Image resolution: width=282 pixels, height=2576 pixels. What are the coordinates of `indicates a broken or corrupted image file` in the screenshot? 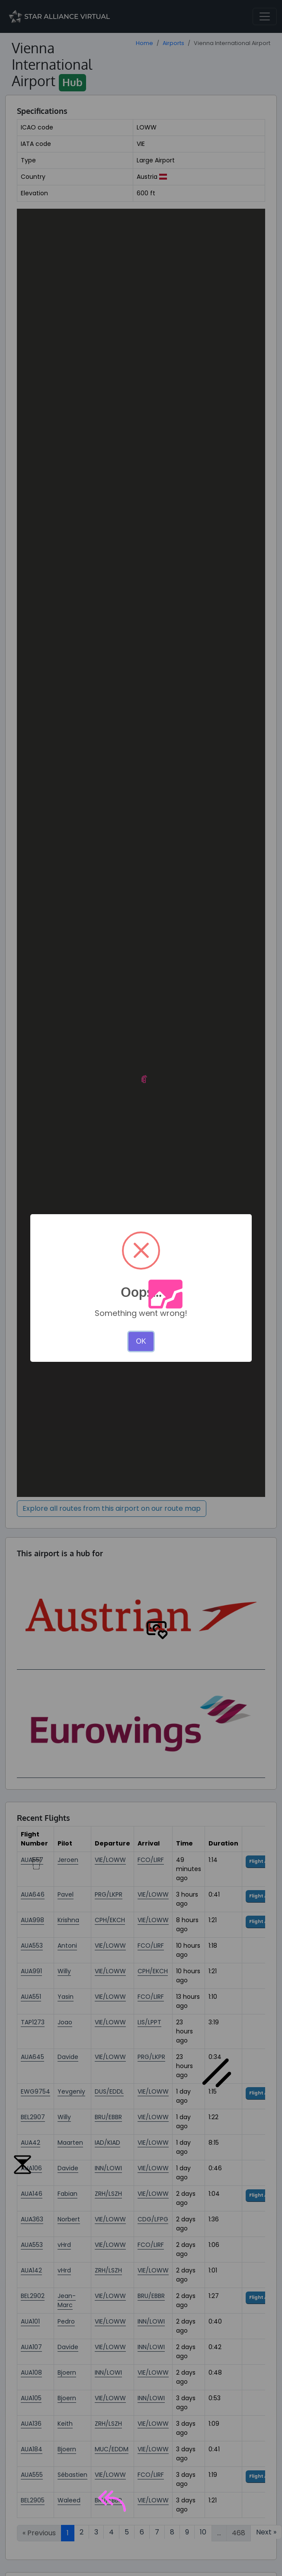 It's located at (165, 1294).